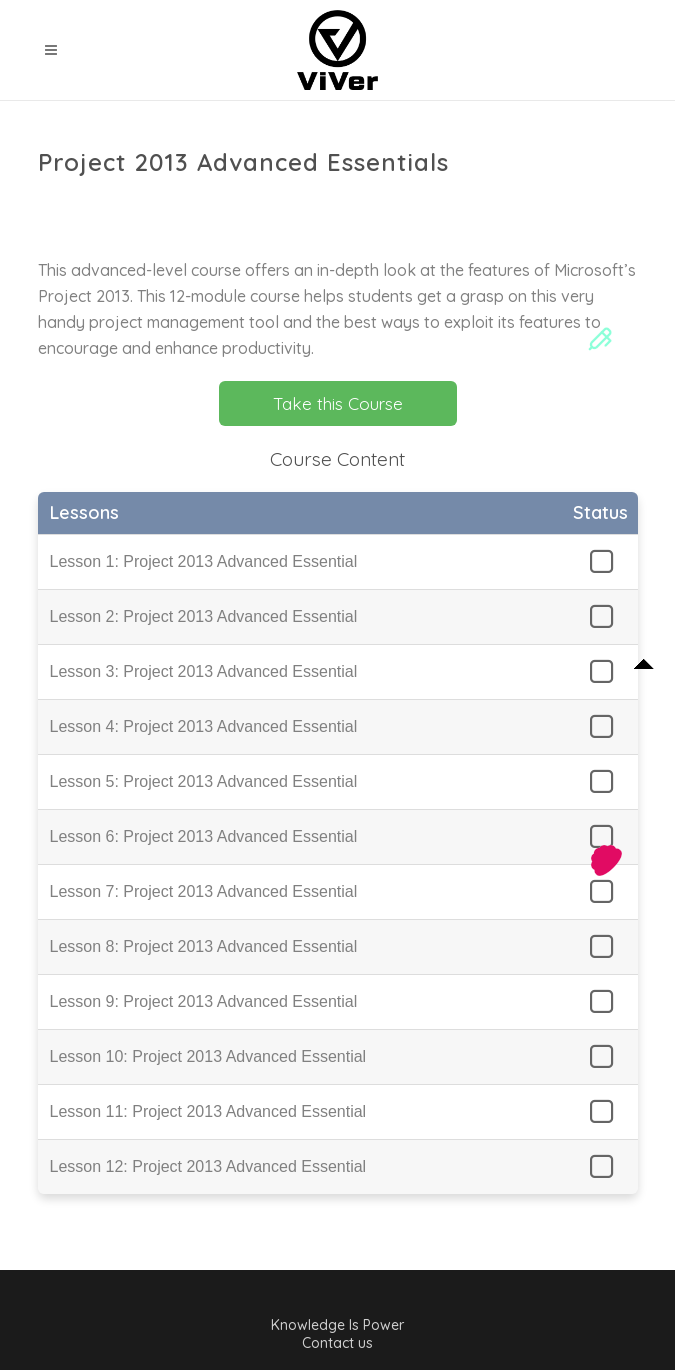 This screenshot has width=675, height=1370. I want to click on browse asian cuisine or dumpling restaurants, so click(606, 860).